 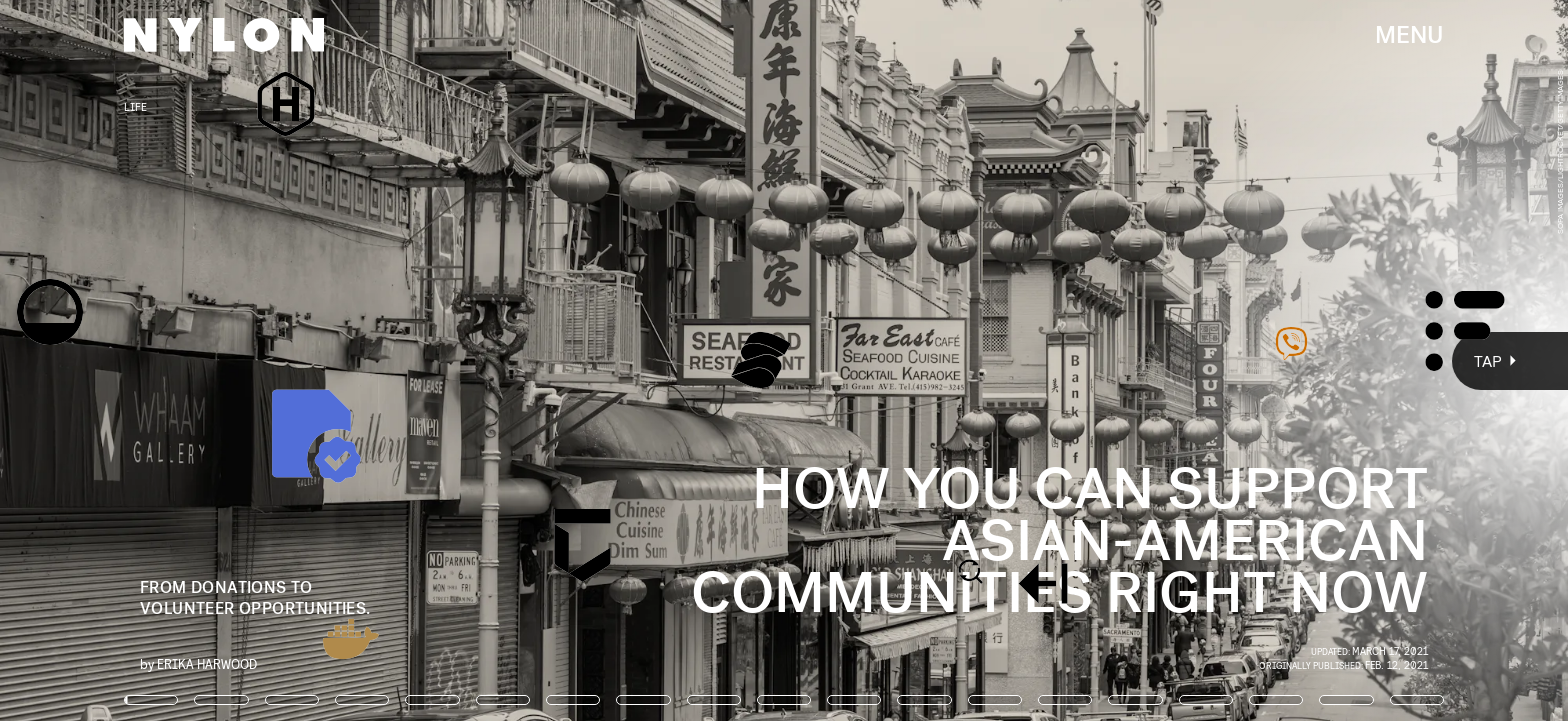 I want to click on link to Solid project or decentralized web services, so click(x=761, y=360).